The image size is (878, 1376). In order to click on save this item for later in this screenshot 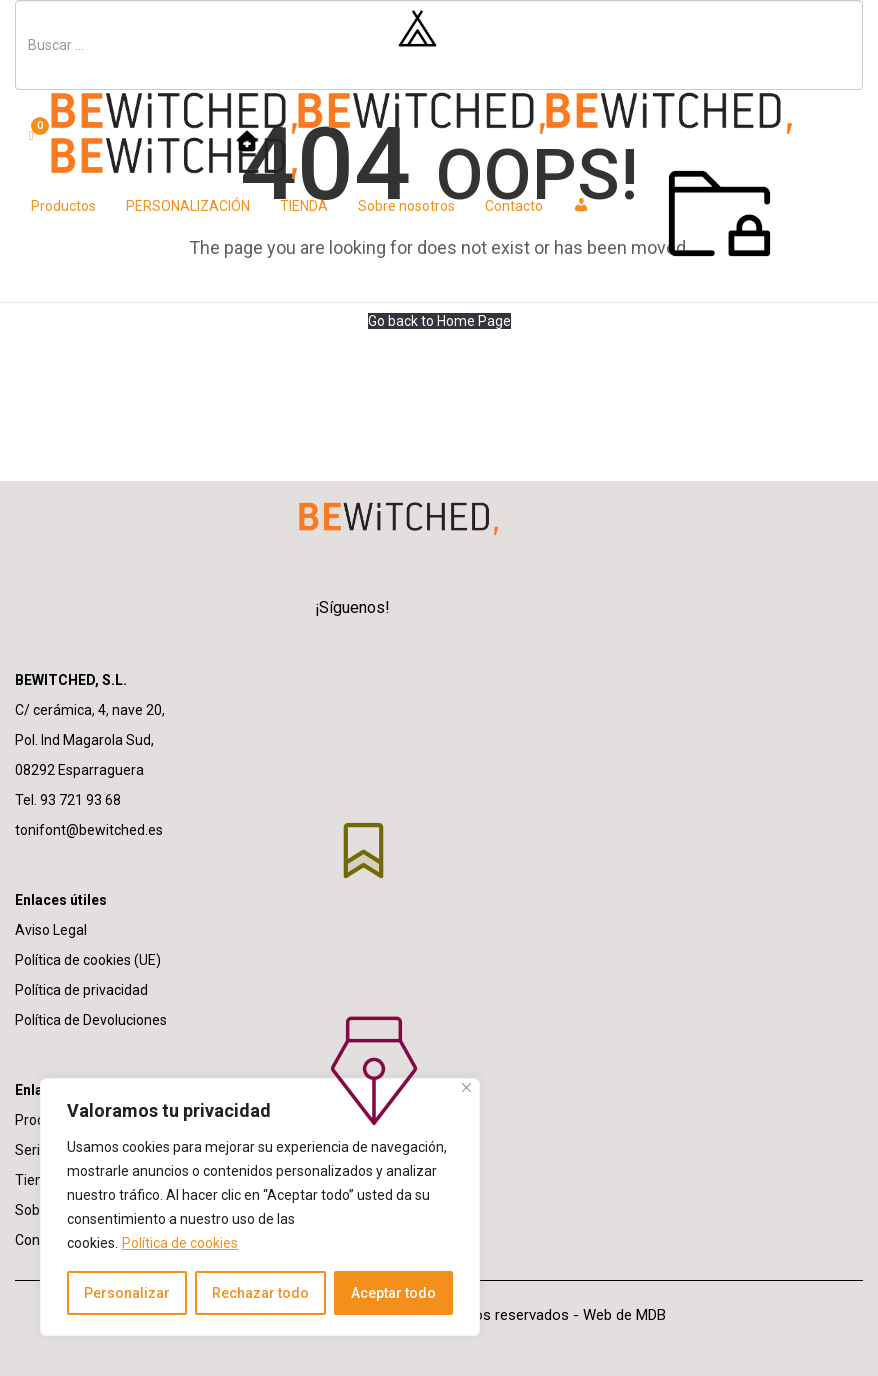, I will do `click(363, 849)`.